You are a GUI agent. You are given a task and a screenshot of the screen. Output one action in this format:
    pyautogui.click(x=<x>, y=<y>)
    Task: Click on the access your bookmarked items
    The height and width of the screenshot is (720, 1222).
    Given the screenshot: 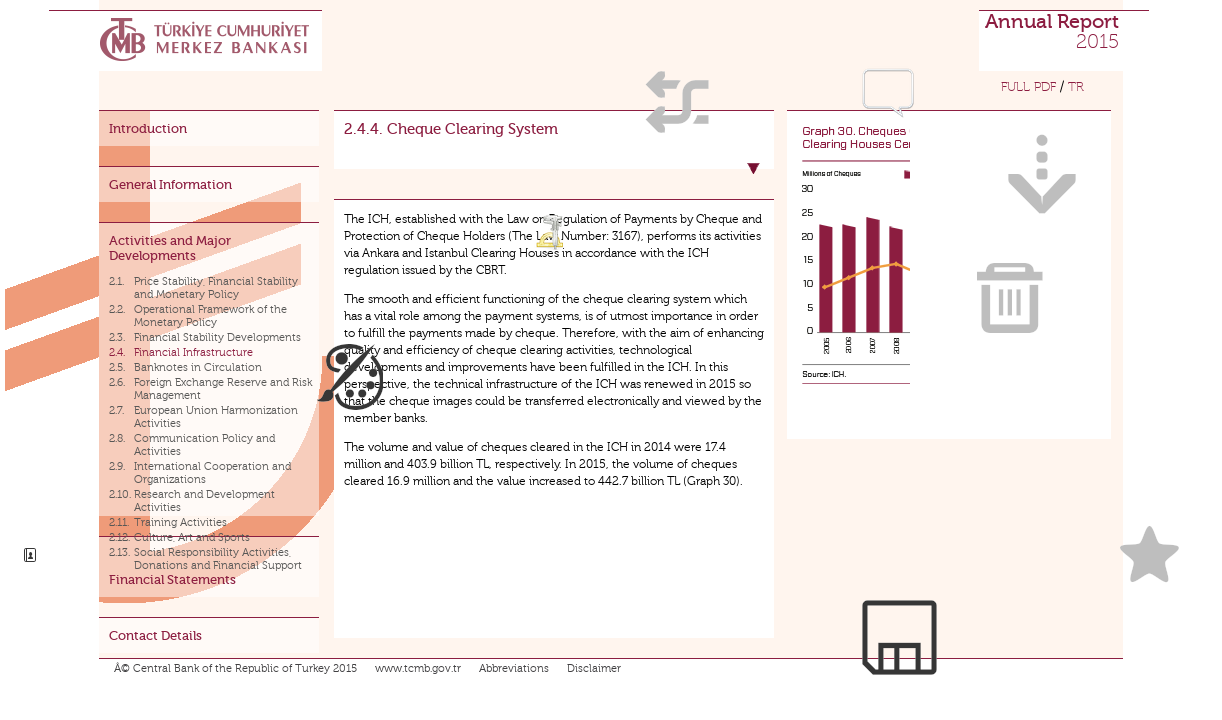 What is the action you would take?
    pyautogui.click(x=1149, y=556)
    